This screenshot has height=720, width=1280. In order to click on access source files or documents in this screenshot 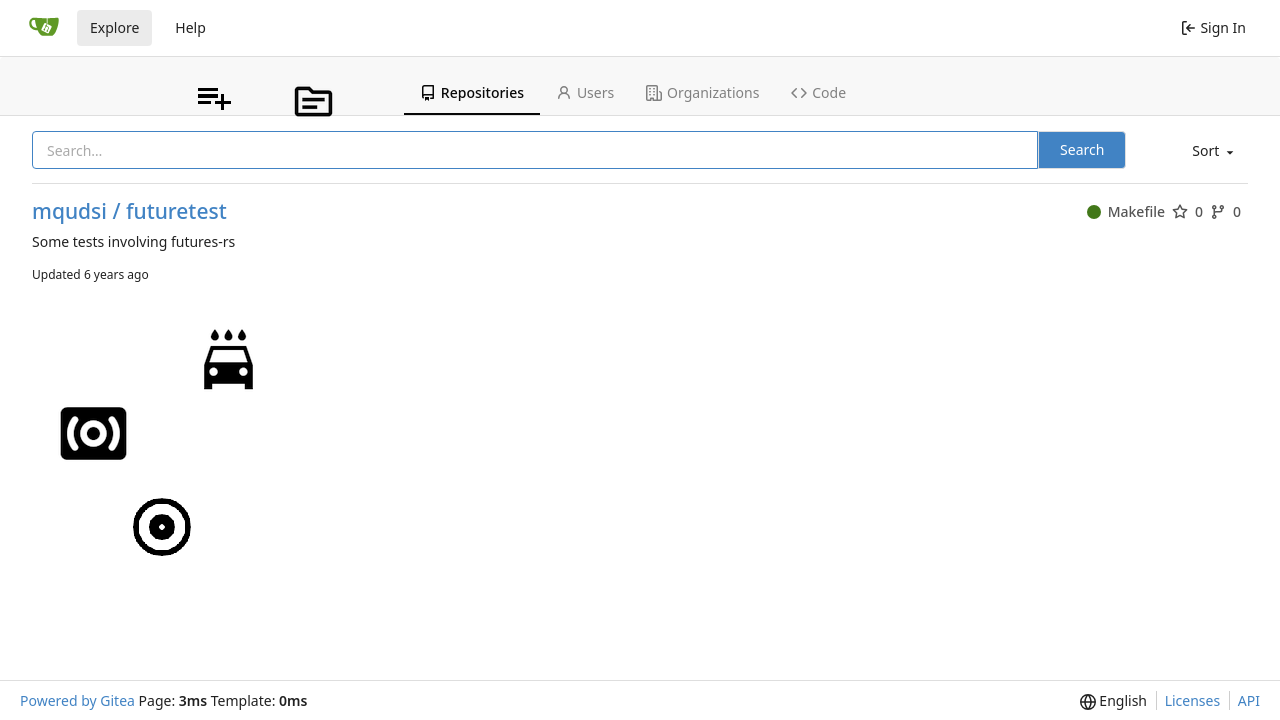, I will do `click(313, 101)`.